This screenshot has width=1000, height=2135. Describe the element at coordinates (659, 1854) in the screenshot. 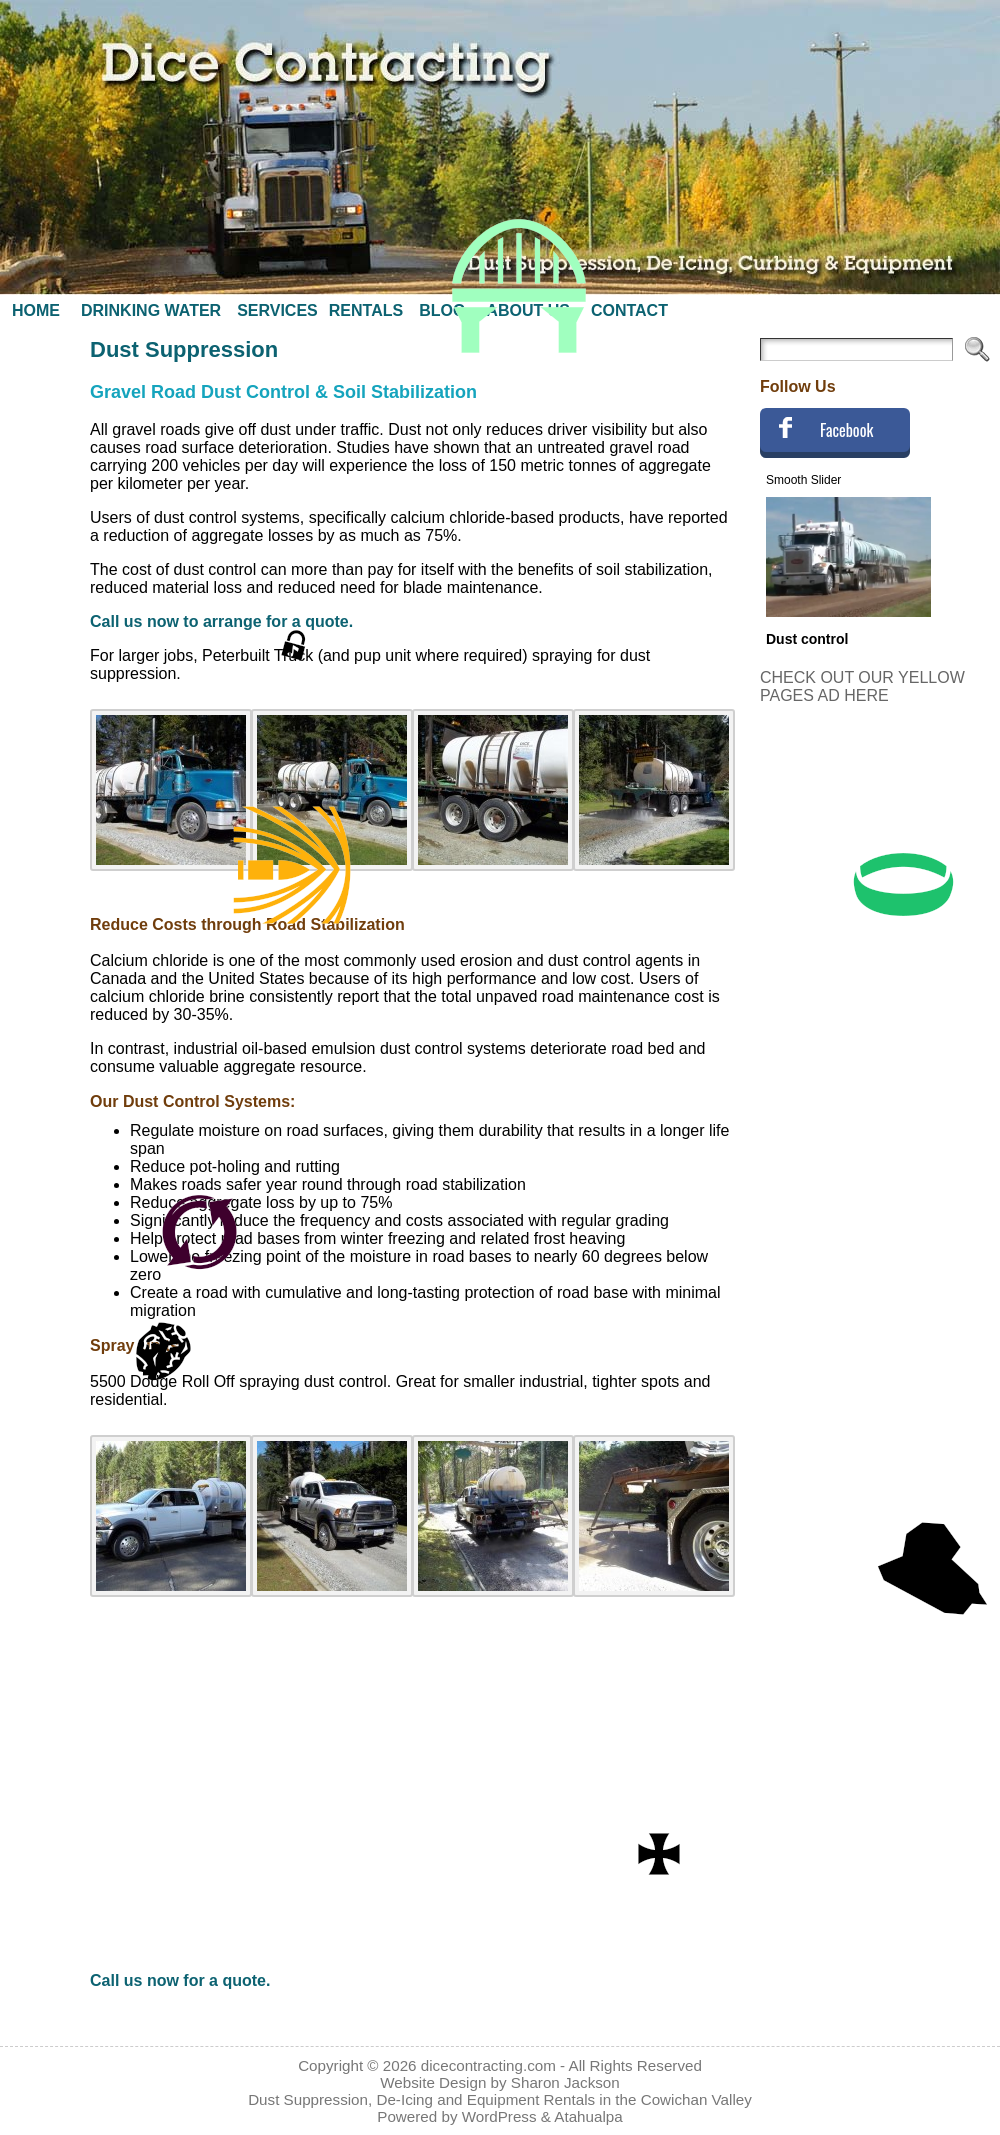

I see `indicates an achievement or military-style badge` at that location.